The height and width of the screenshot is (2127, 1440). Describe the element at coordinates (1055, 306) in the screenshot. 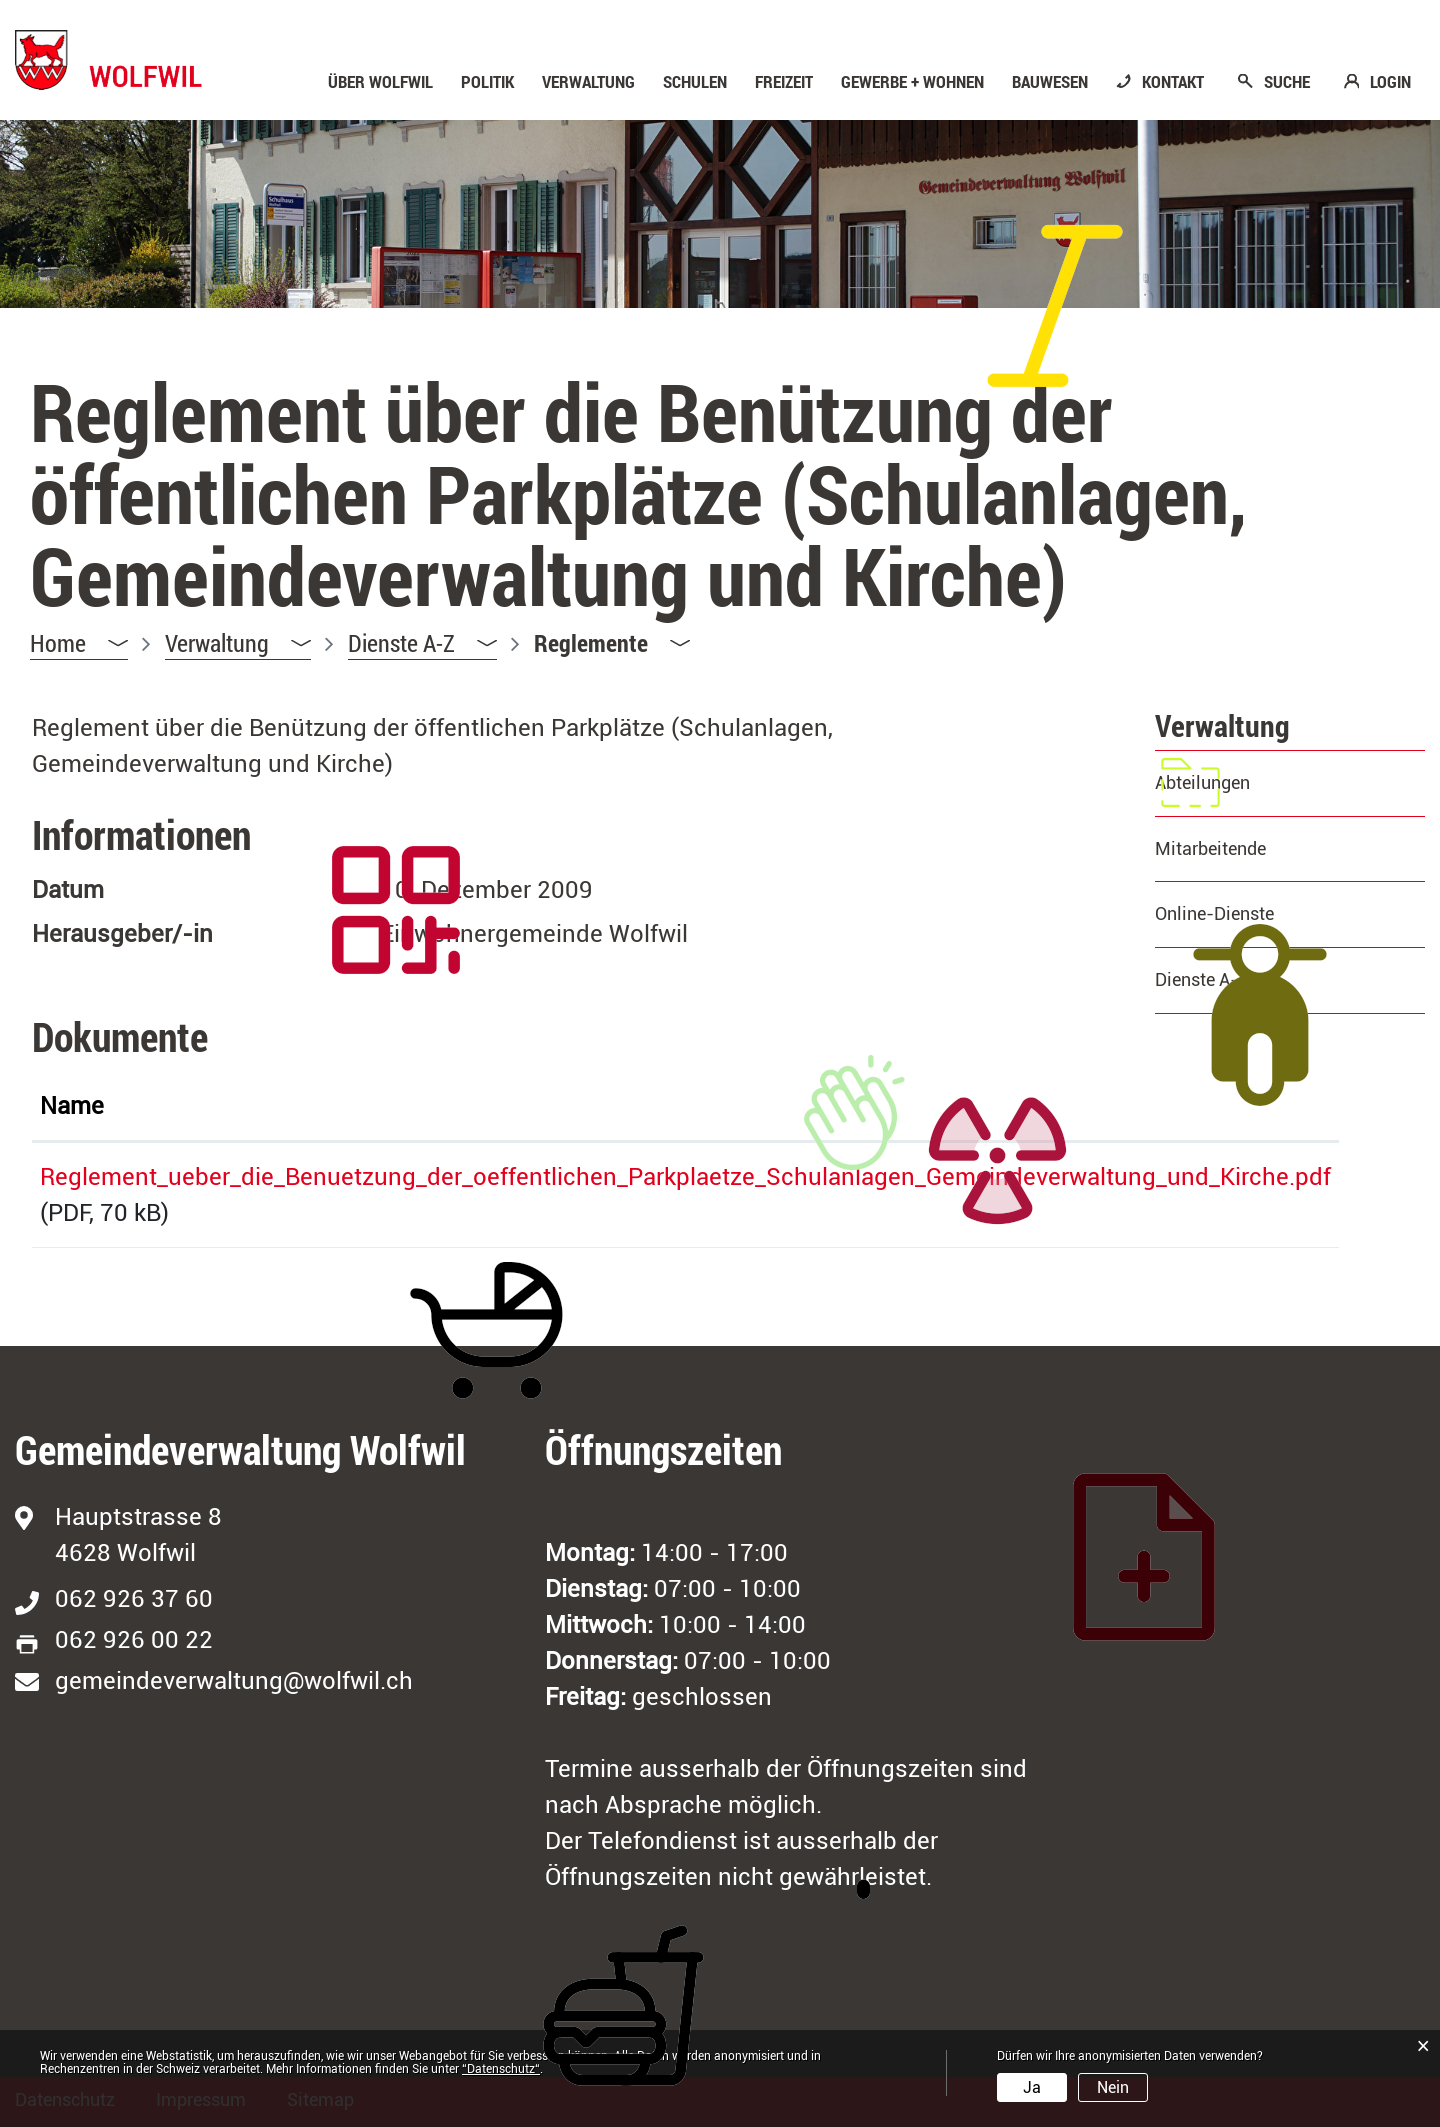

I see `apply italic formatting to selected text` at that location.